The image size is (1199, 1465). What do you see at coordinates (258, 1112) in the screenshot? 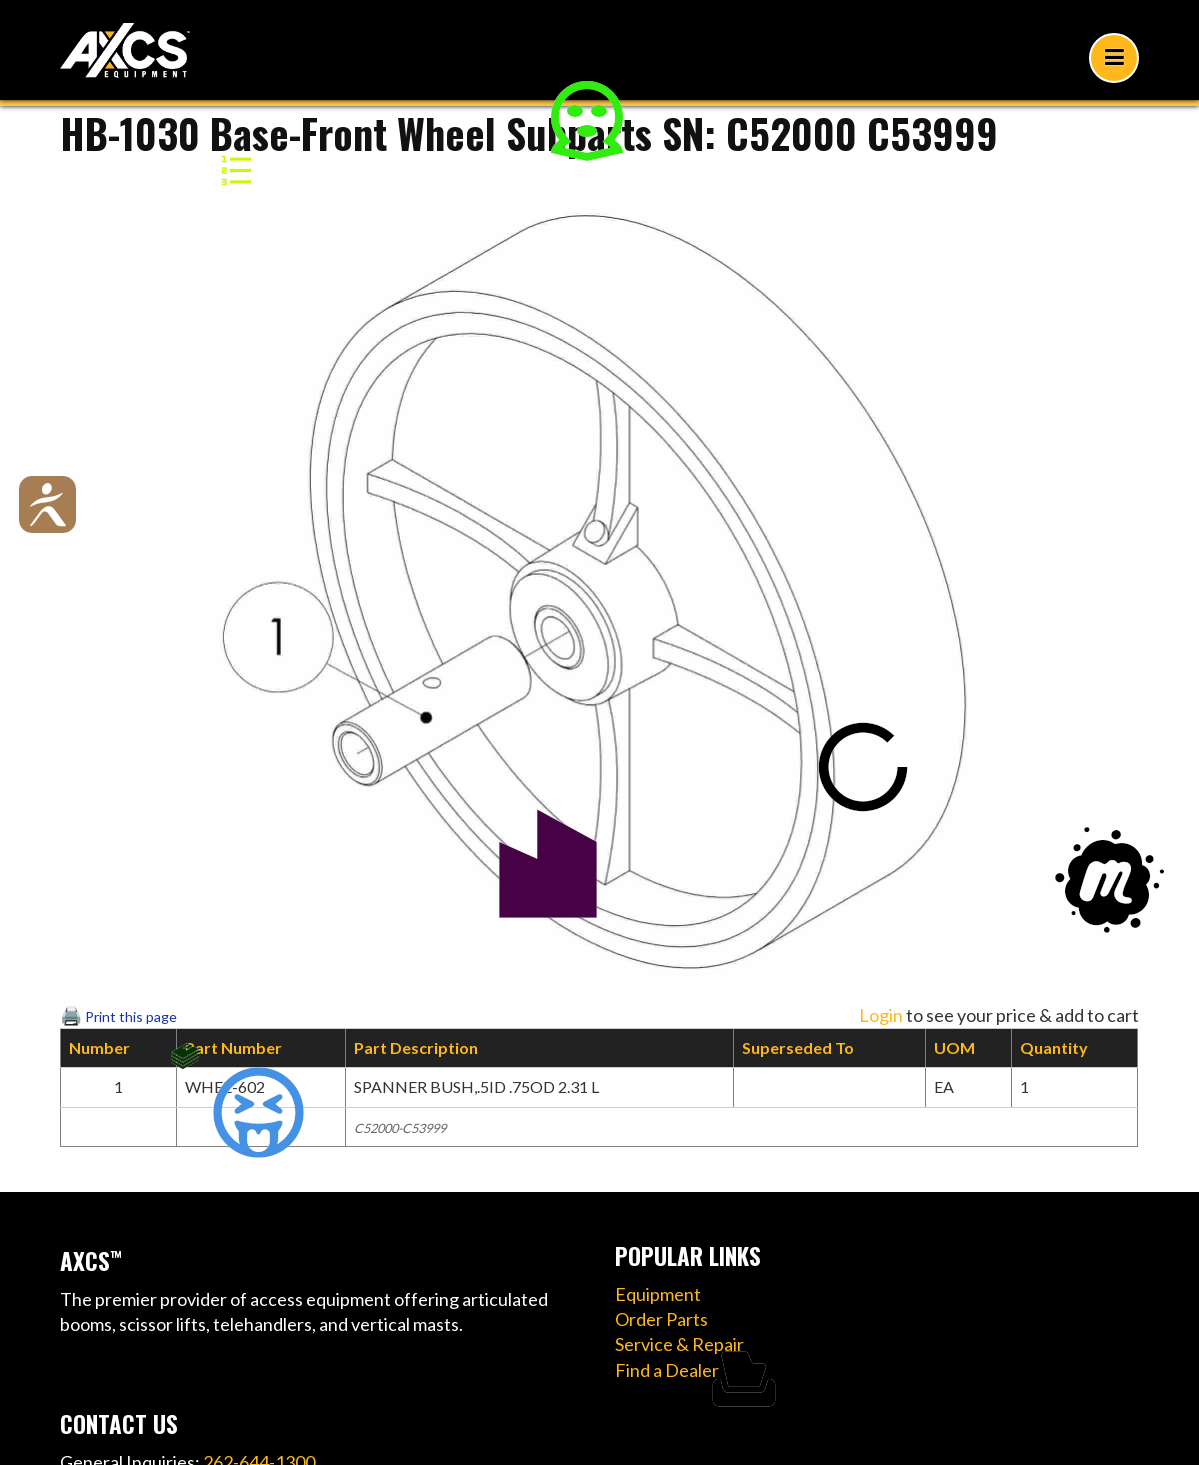
I see `add a silly or playful emoji reaction` at bounding box center [258, 1112].